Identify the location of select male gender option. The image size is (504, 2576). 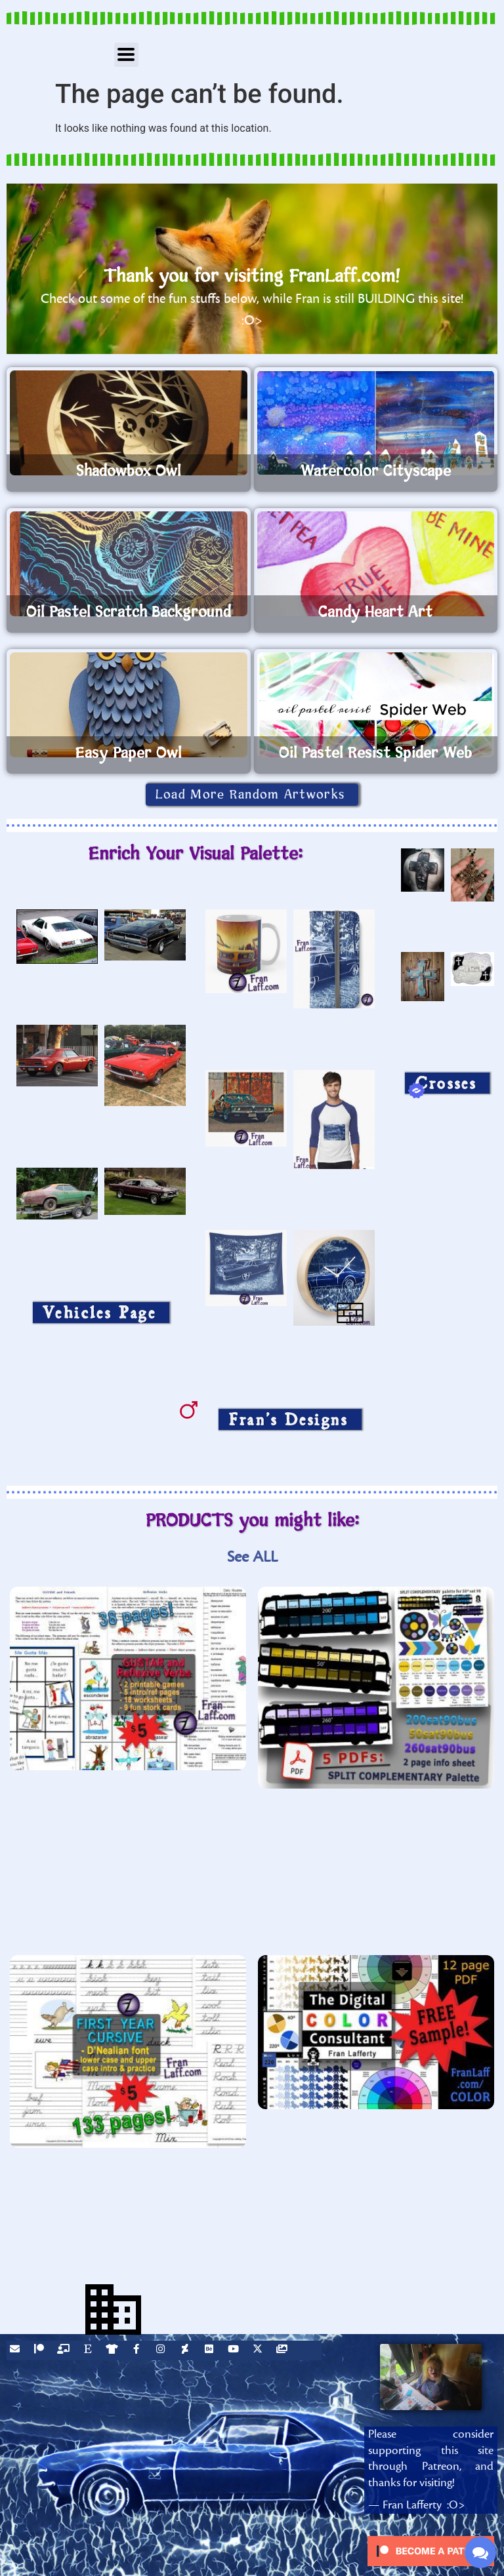
(188, 1410).